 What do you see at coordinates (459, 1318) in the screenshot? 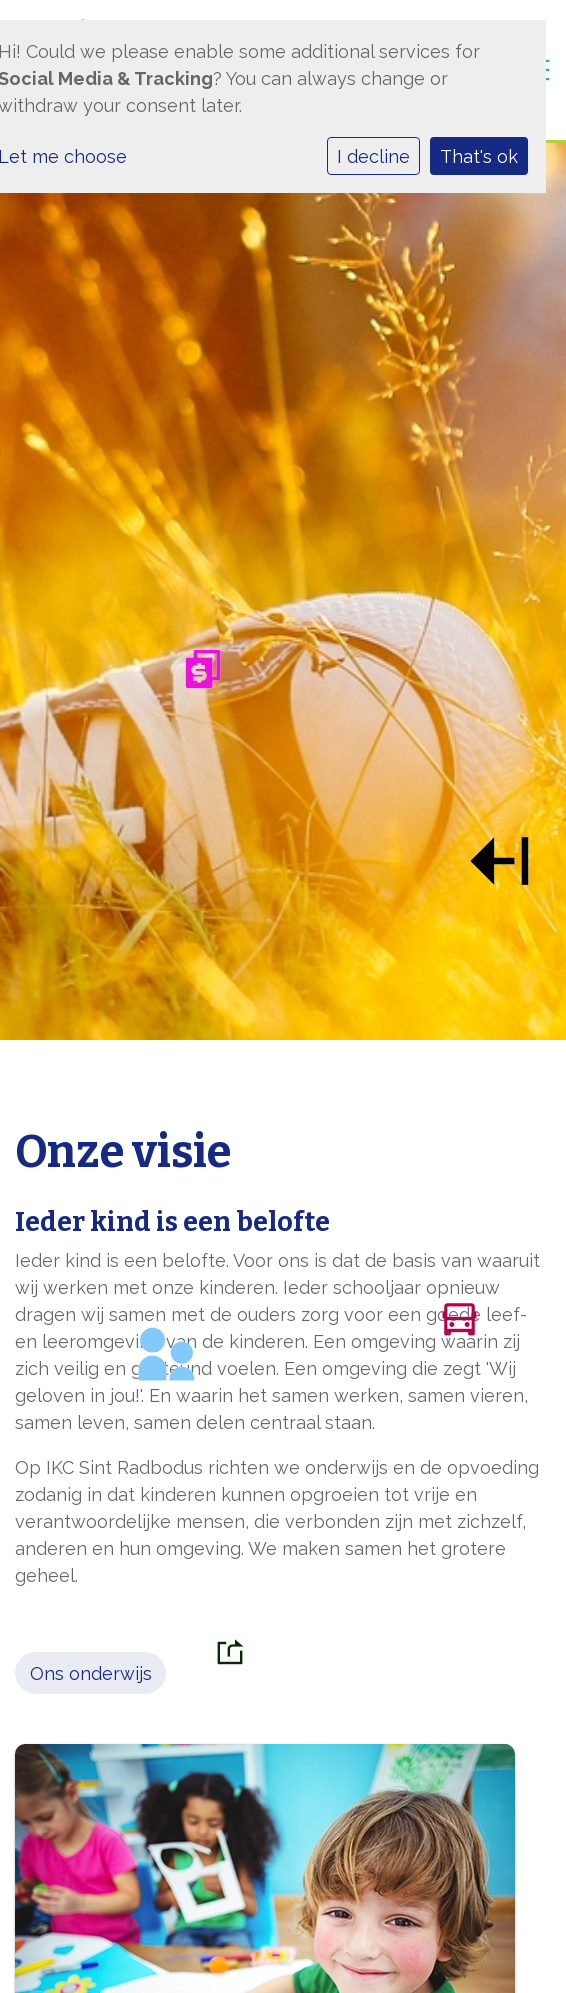
I see `view bus routes or schedules` at bounding box center [459, 1318].